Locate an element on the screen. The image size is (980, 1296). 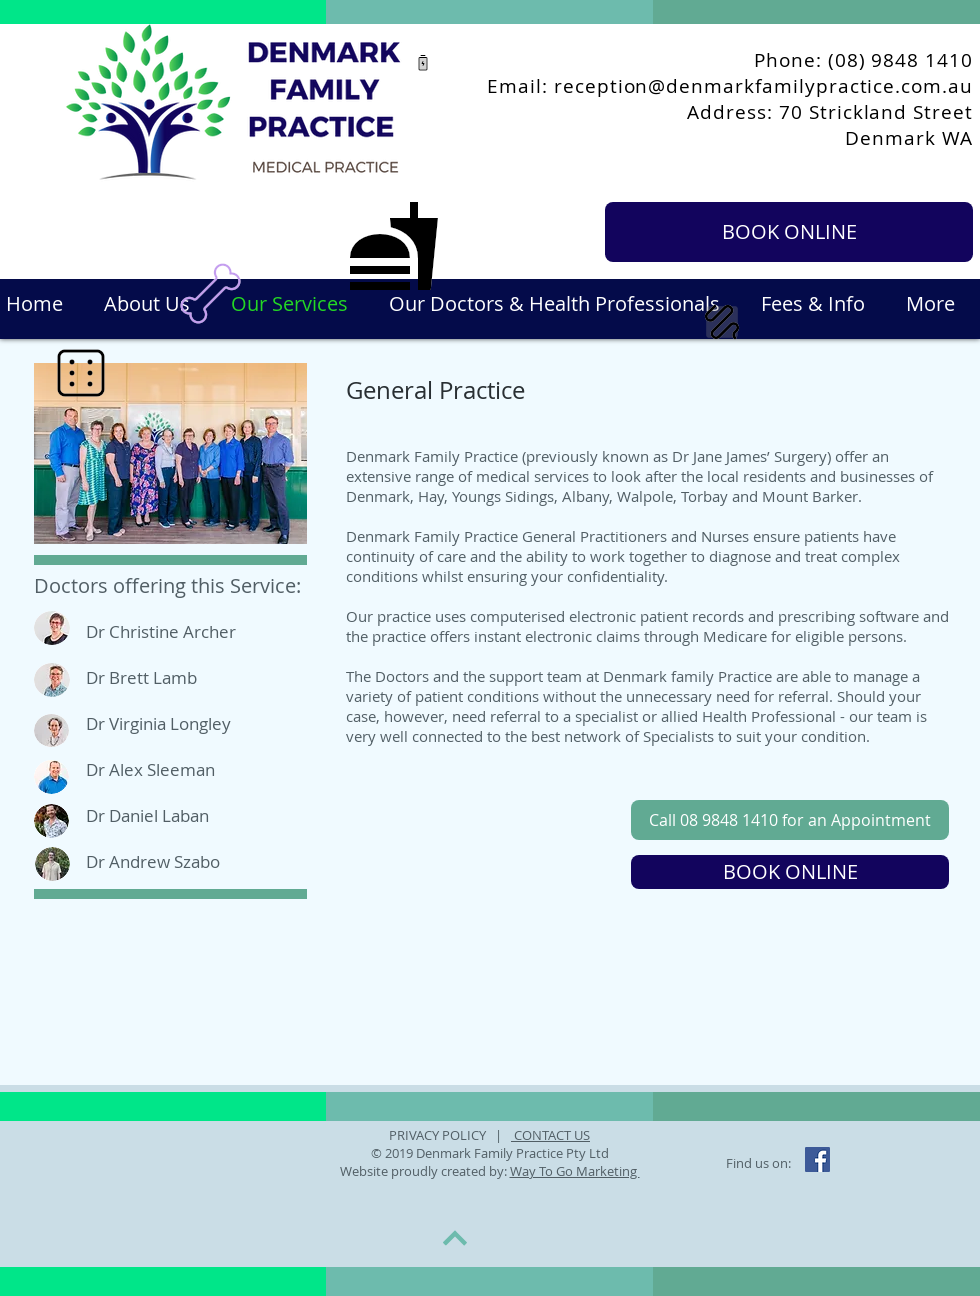
find nearby fast food restaurants is located at coordinates (394, 246).